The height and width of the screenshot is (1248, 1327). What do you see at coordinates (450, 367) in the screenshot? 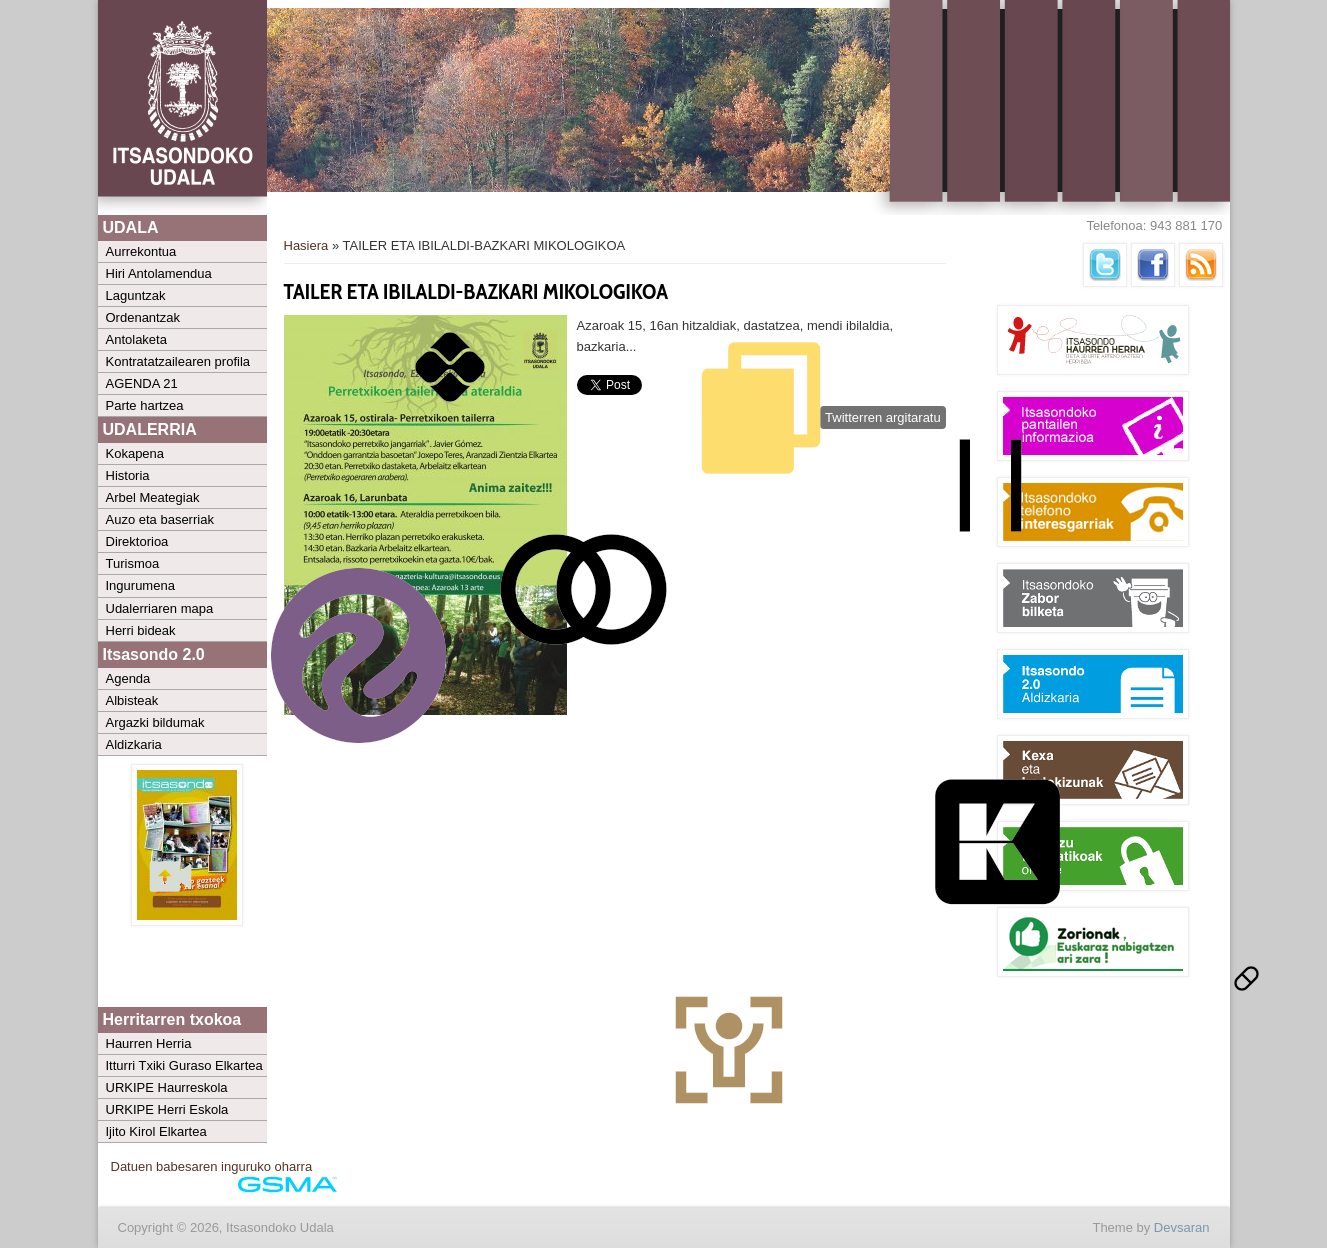
I see `pay with pix instant payment` at bounding box center [450, 367].